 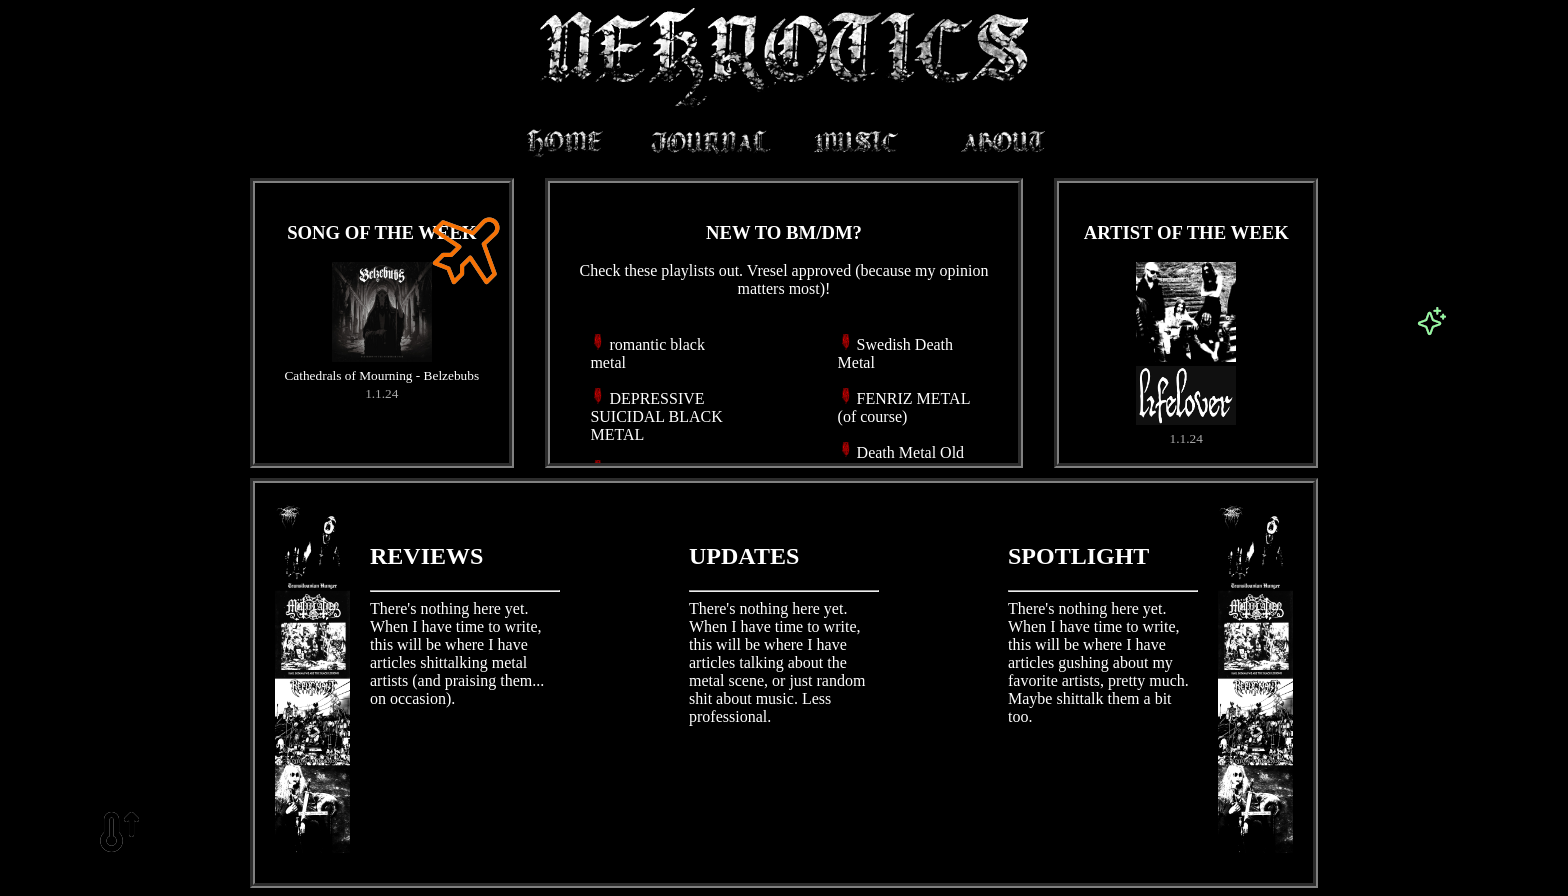 What do you see at coordinates (467, 249) in the screenshot?
I see `enable airplane mode` at bounding box center [467, 249].